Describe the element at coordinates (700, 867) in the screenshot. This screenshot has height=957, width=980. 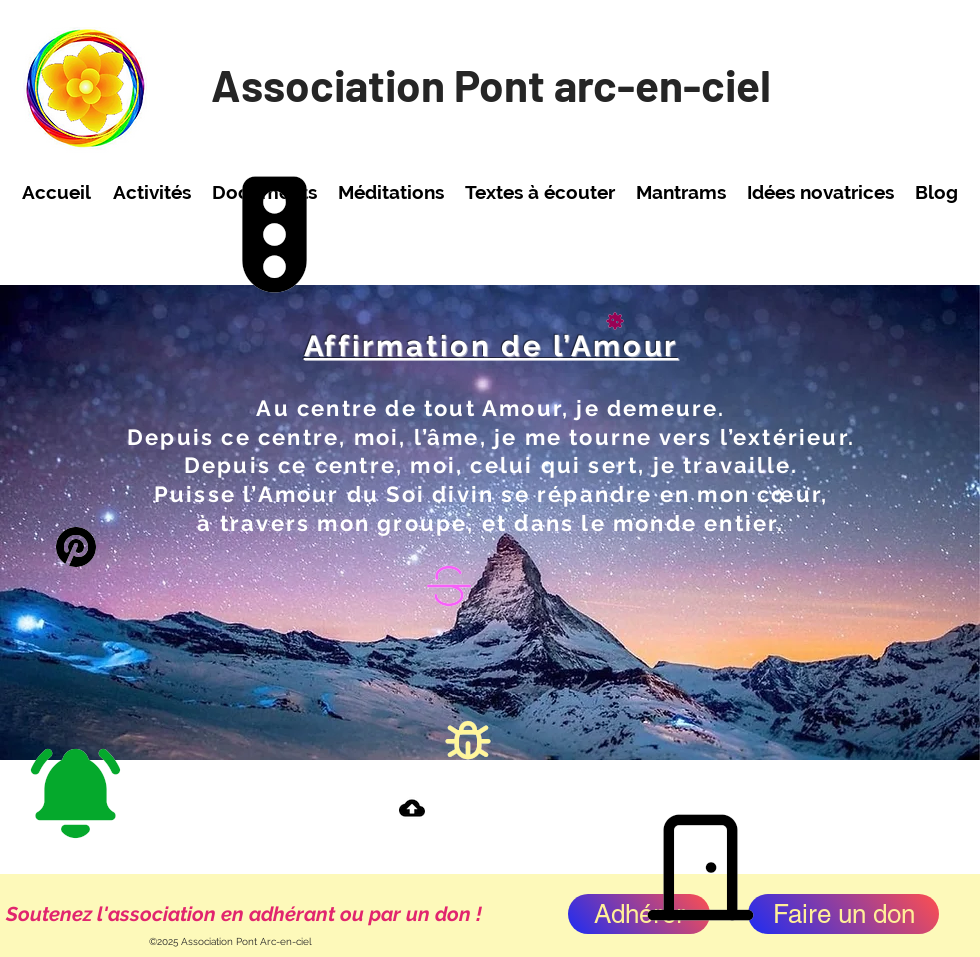
I see `exit or log out of the application` at that location.